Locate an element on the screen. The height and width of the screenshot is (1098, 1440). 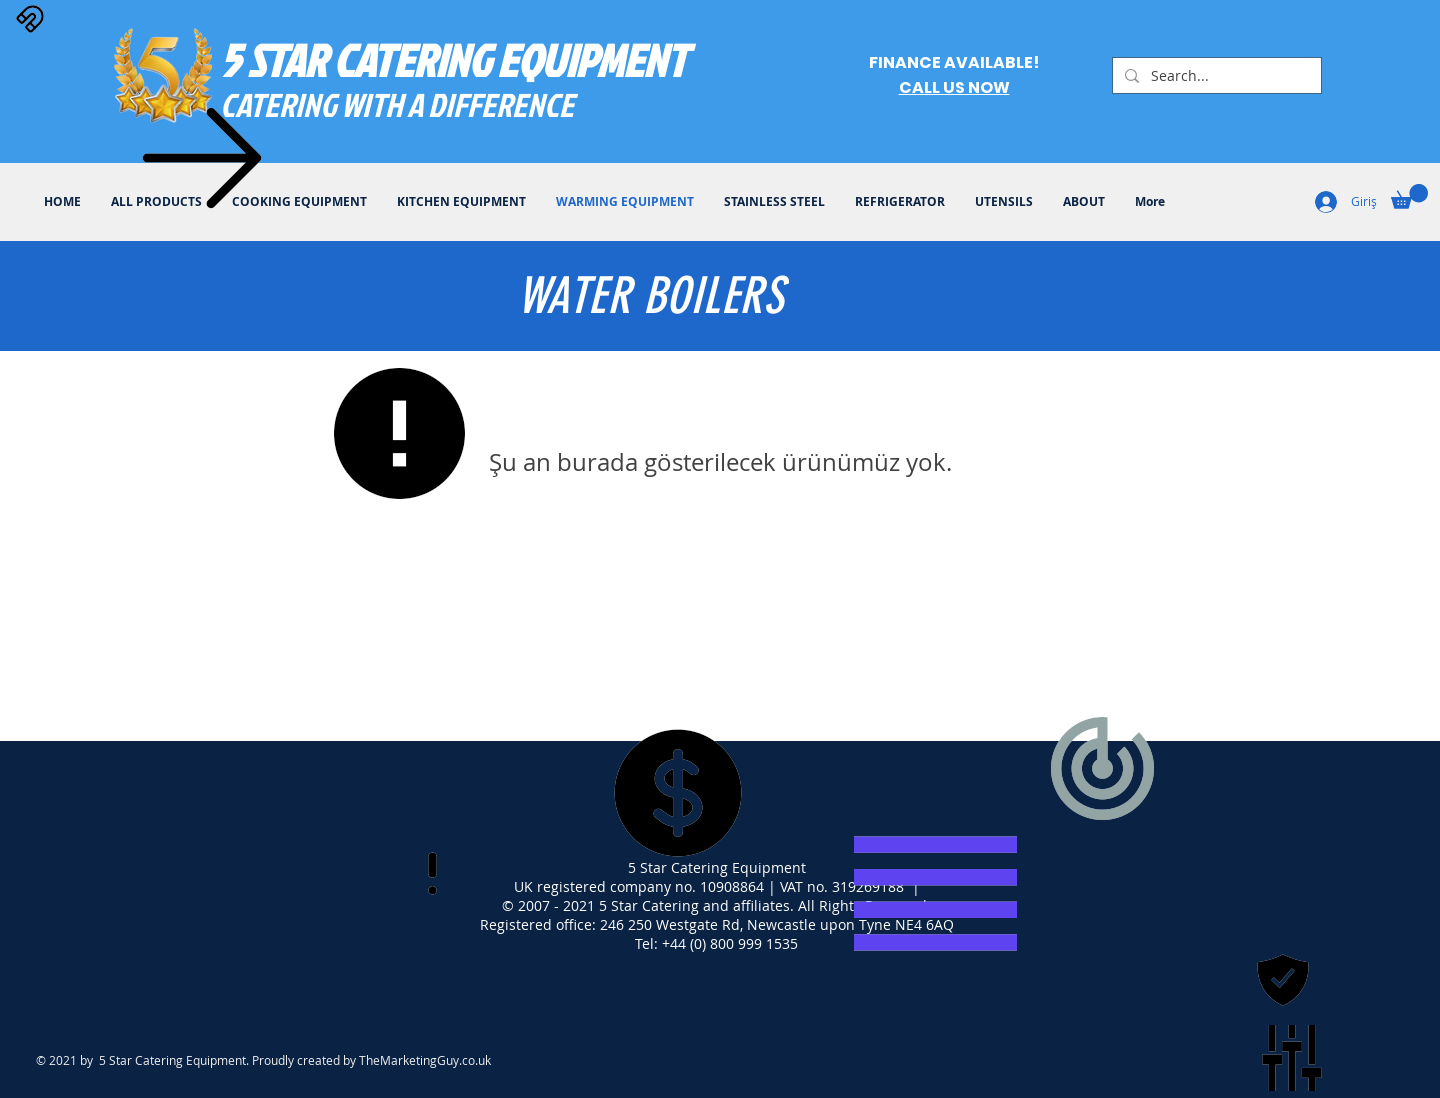
indicates security verification complete is located at coordinates (1283, 980).